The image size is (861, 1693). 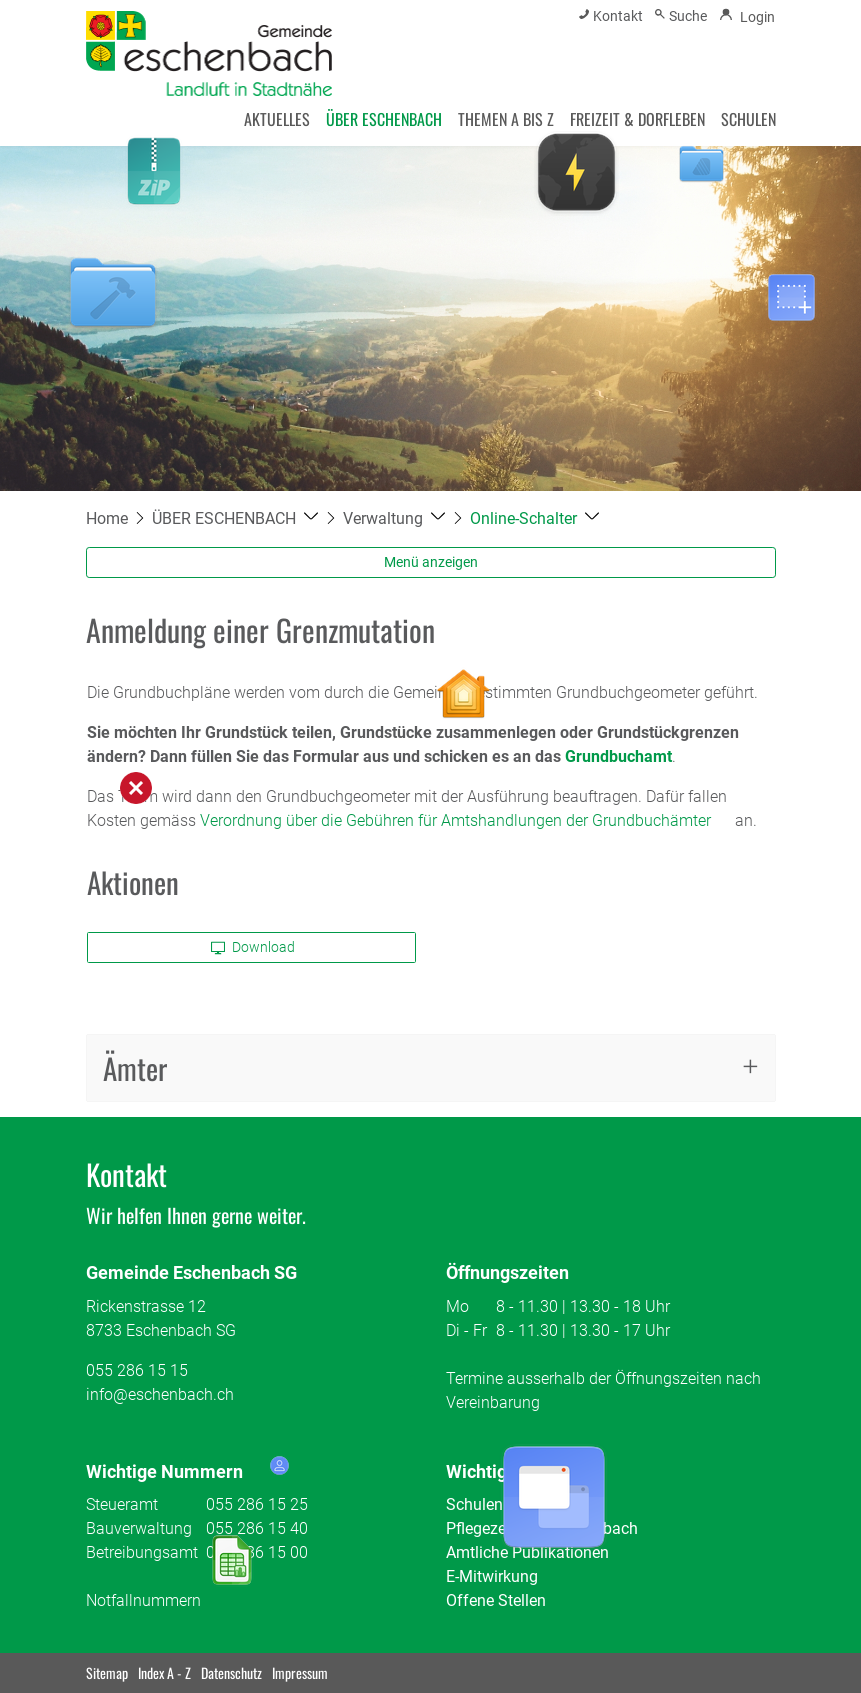 What do you see at coordinates (791, 297) in the screenshot?
I see `take a screenshot` at bounding box center [791, 297].